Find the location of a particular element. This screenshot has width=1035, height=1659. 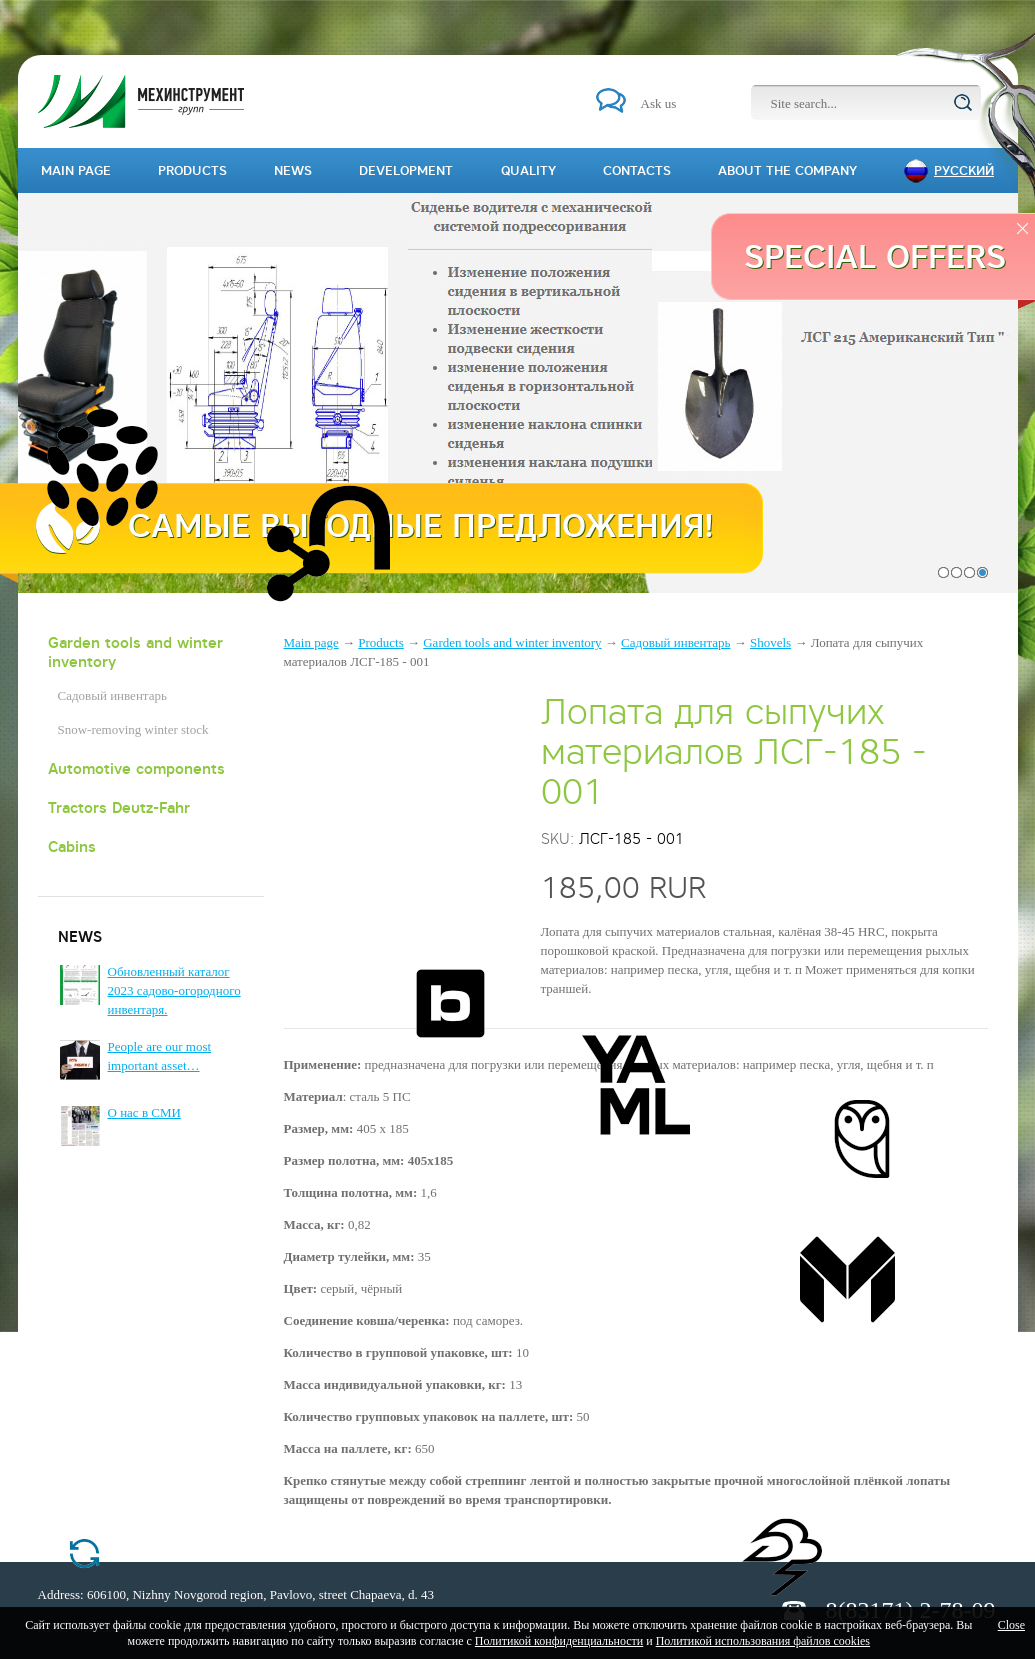

neo4j graph database logo is located at coordinates (328, 543).